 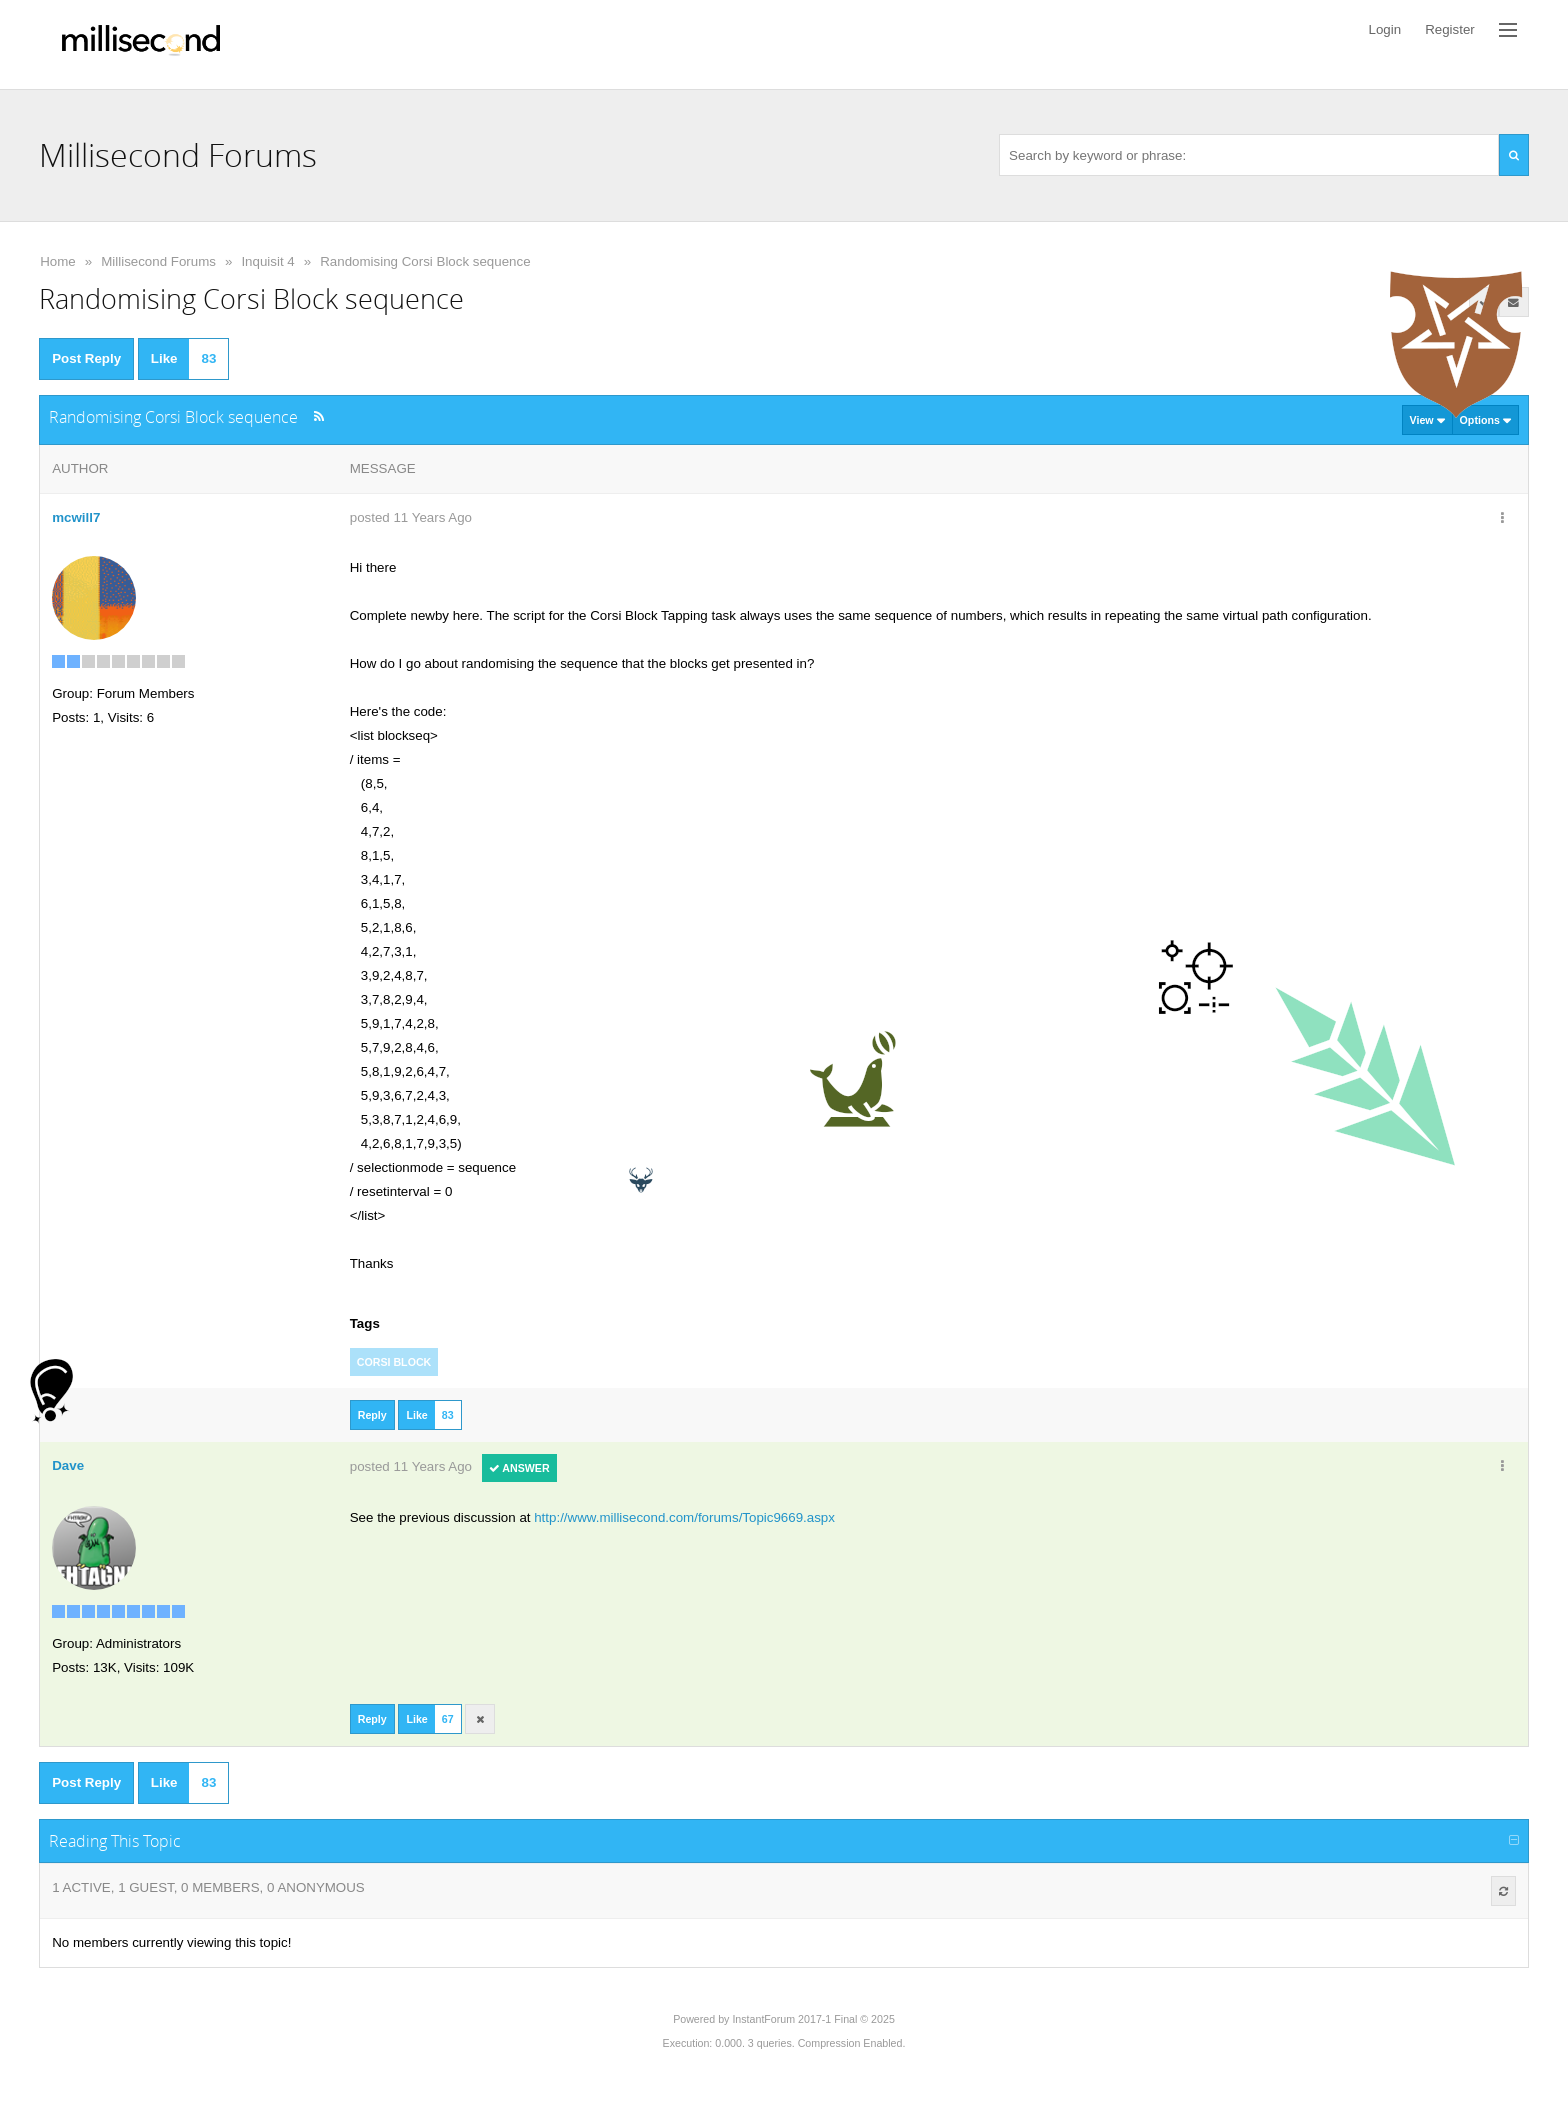 I want to click on browse jewelry or accessories, so click(x=50, y=1391).